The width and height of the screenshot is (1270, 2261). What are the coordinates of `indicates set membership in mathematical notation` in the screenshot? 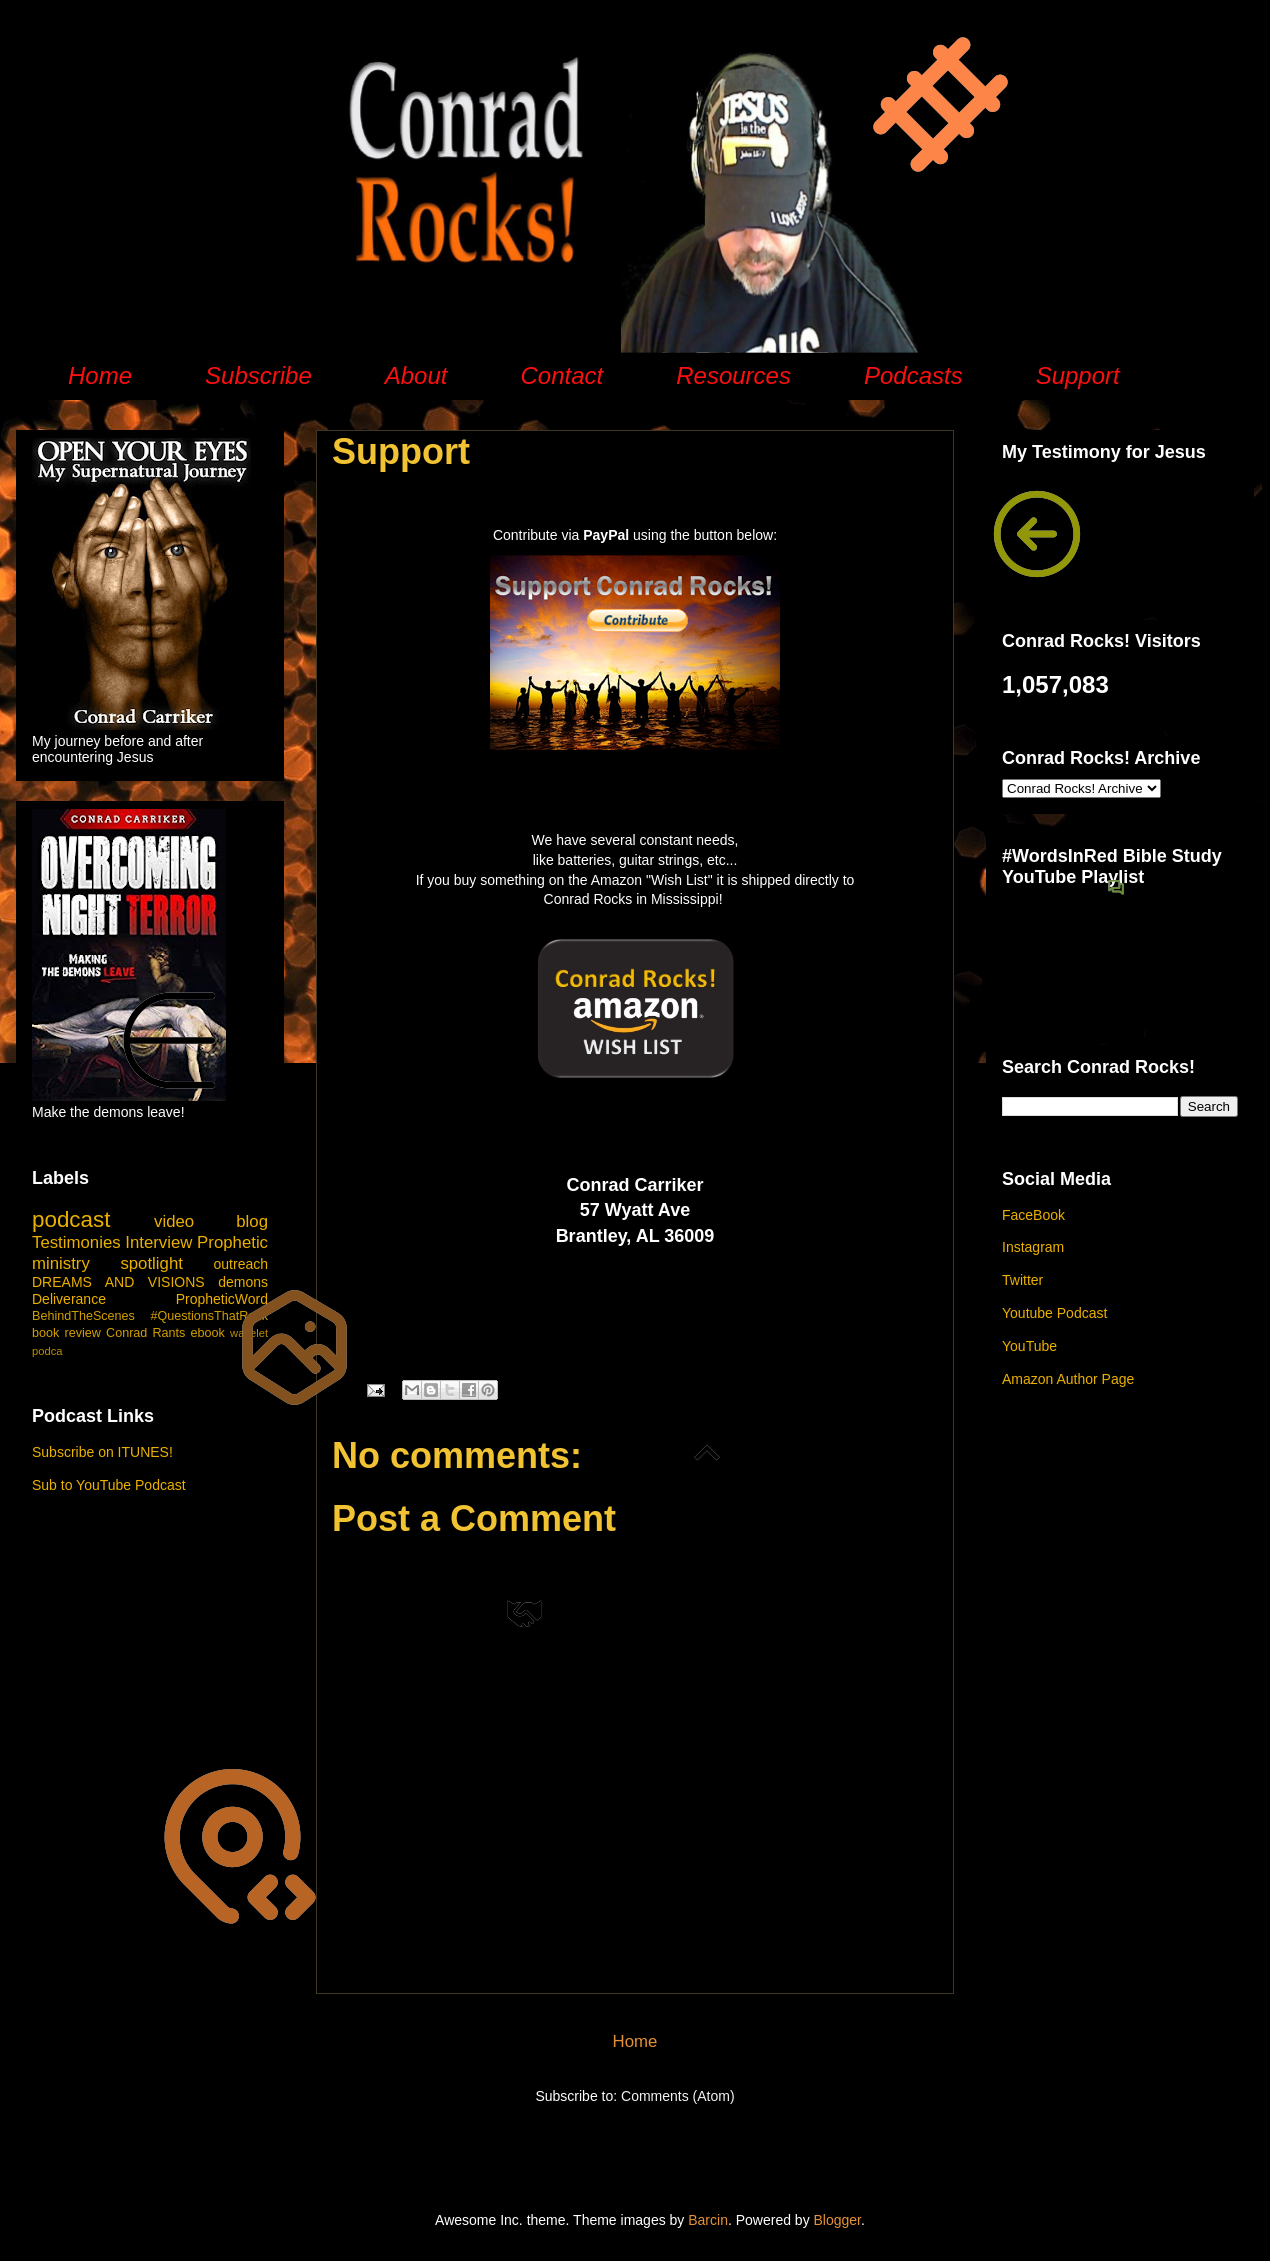 It's located at (171, 1040).